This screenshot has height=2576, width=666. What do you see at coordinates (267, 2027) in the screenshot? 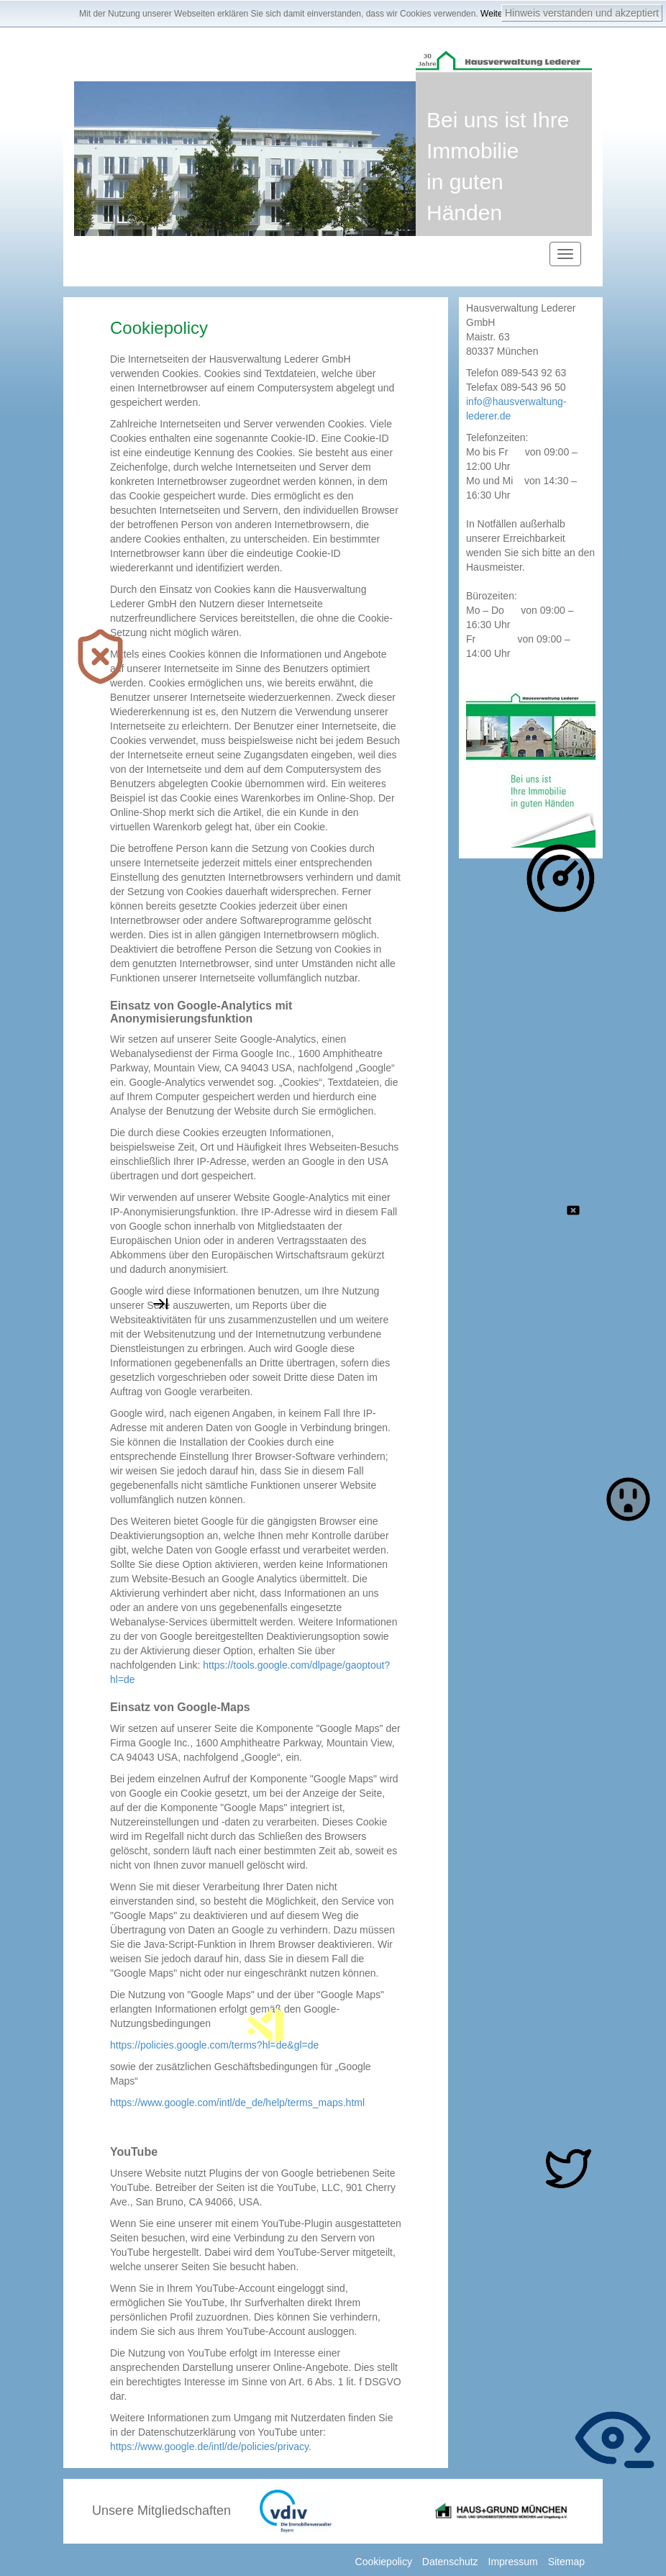
I see `open visual studio code insiders` at bounding box center [267, 2027].